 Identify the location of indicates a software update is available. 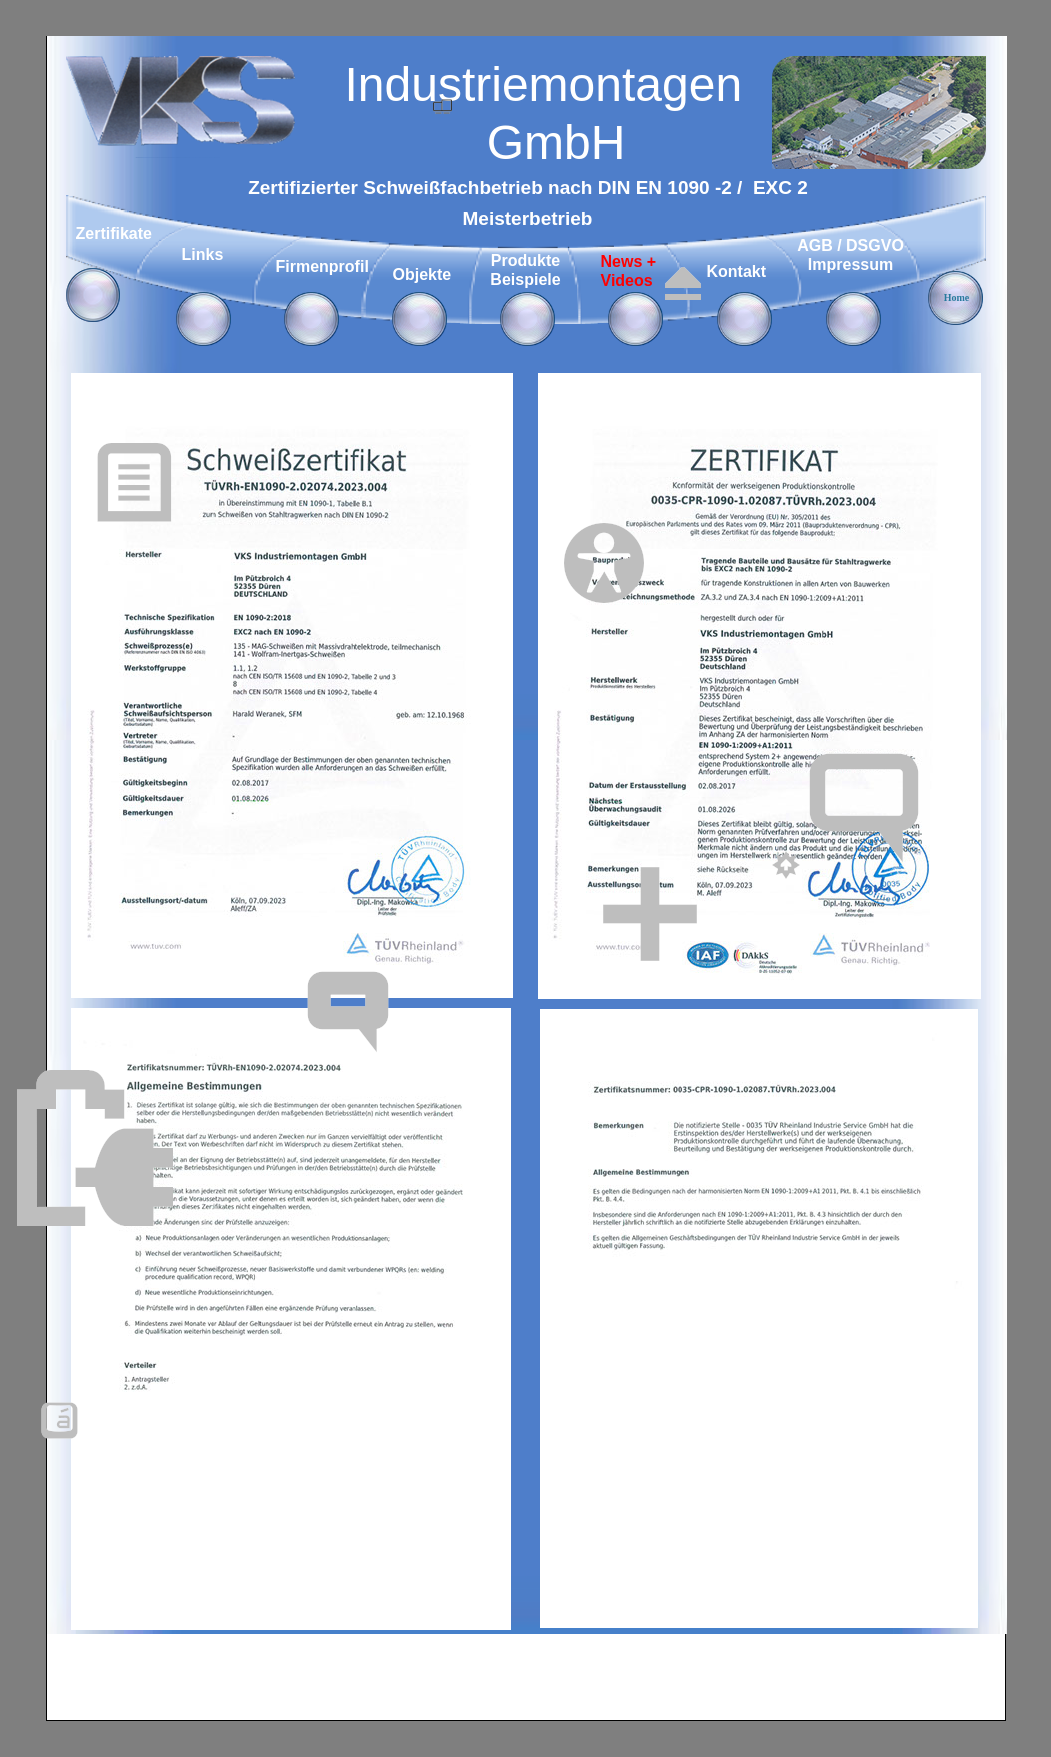
(786, 865).